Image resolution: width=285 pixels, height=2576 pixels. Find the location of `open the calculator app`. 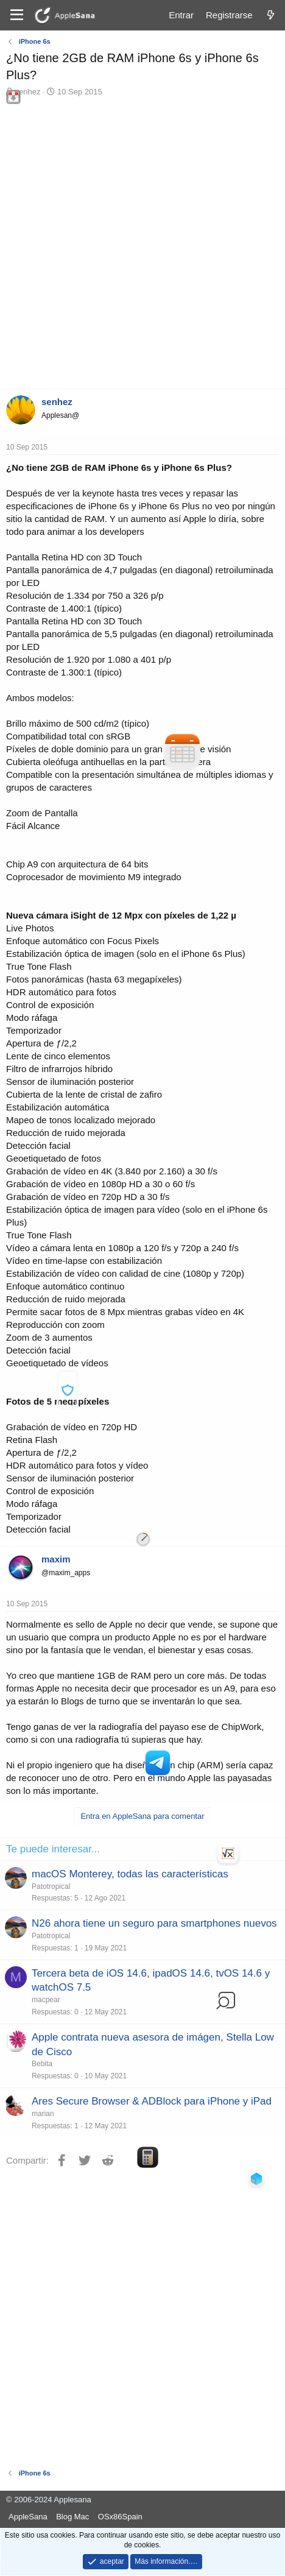

open the calculator app is located at coordinates (147, 2157).